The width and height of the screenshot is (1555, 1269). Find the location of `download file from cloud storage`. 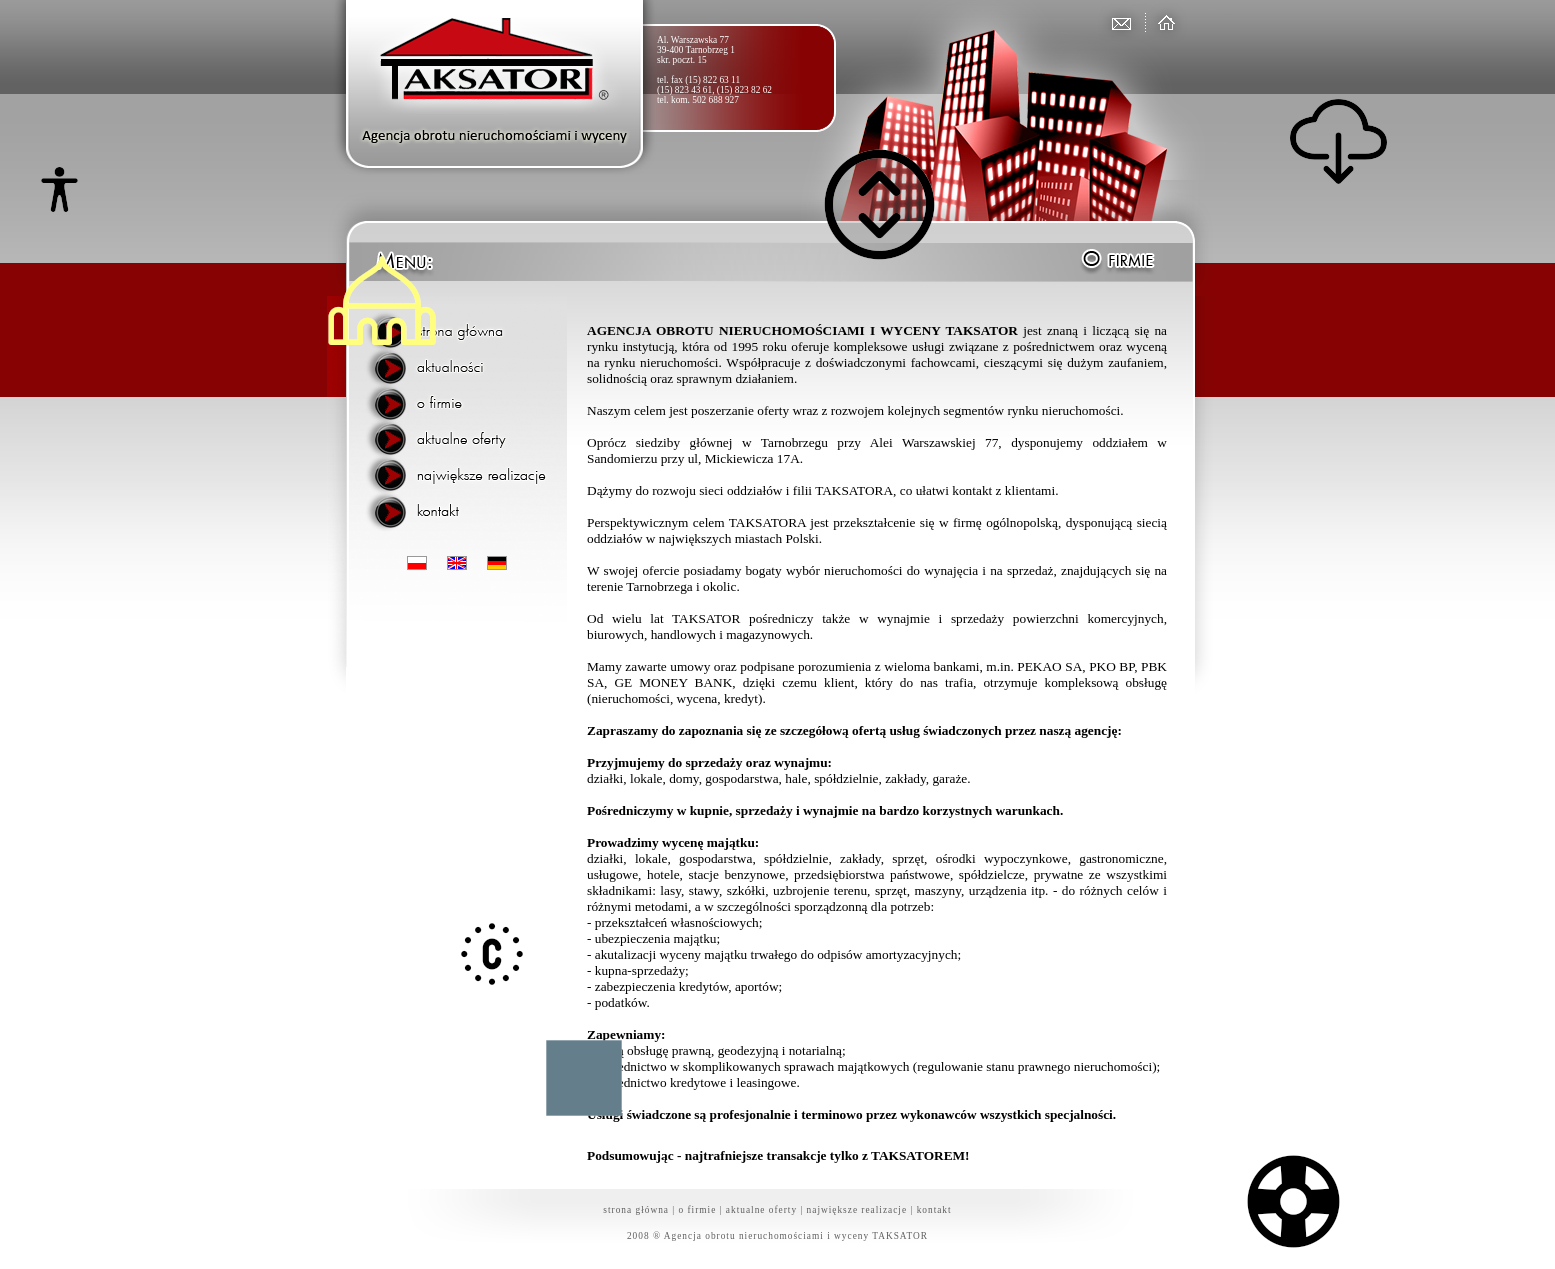

download file from cloud storage is located at coordinates (1338, 141).